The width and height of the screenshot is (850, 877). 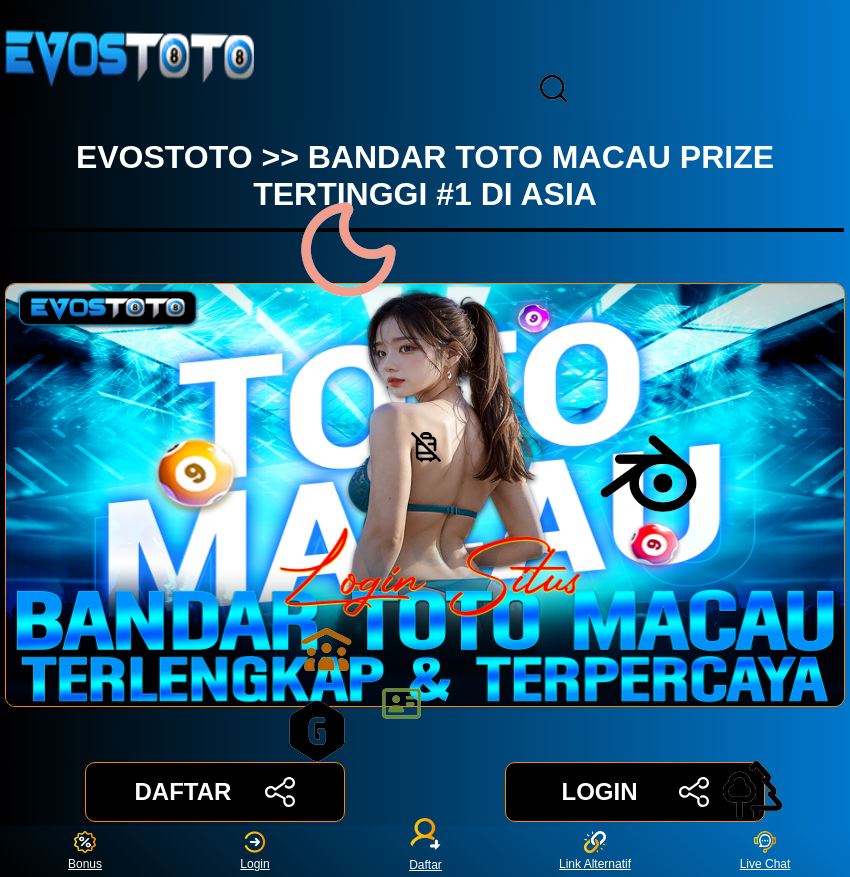 I want to click on google or g-suite related service, so click(x=317, y=731).